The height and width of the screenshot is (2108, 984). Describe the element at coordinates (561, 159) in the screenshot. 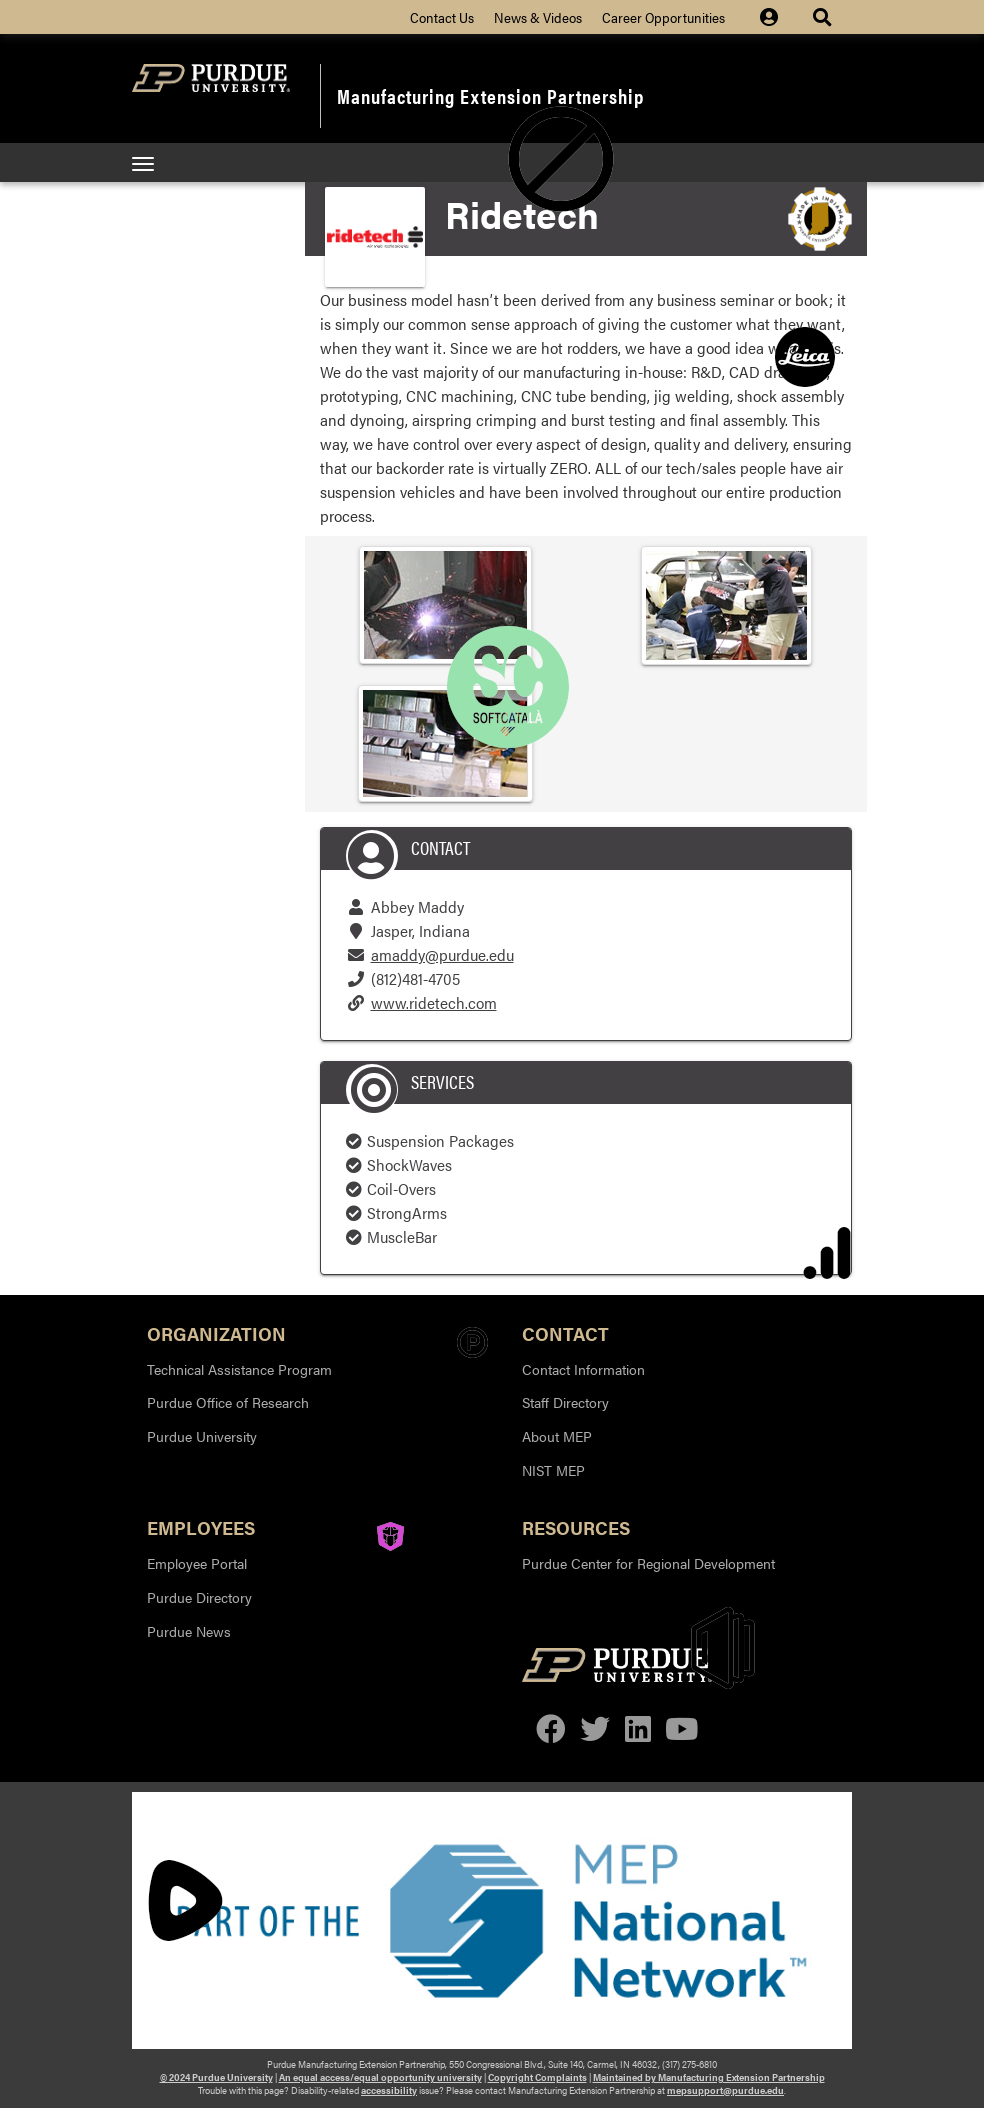

I see `indicates a prohibited or restricted action` at that location.